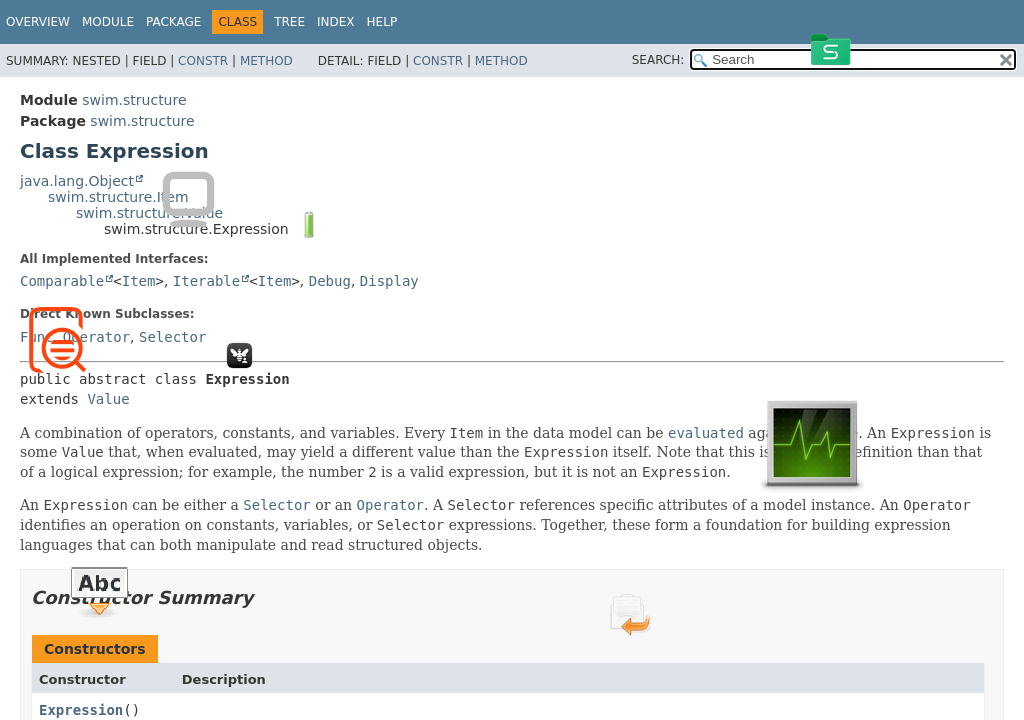  I want to click on open kandji device management agent, so click(239, 355).